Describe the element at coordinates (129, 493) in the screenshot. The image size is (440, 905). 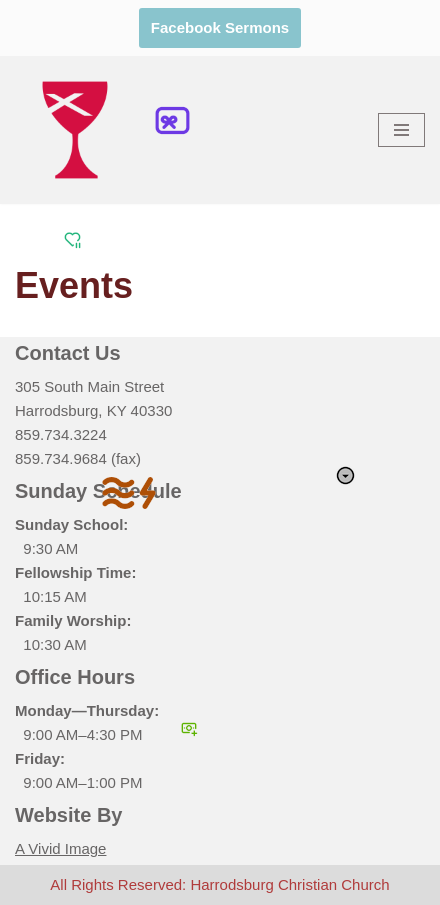
I see `hydroelectric power generation` at that location.